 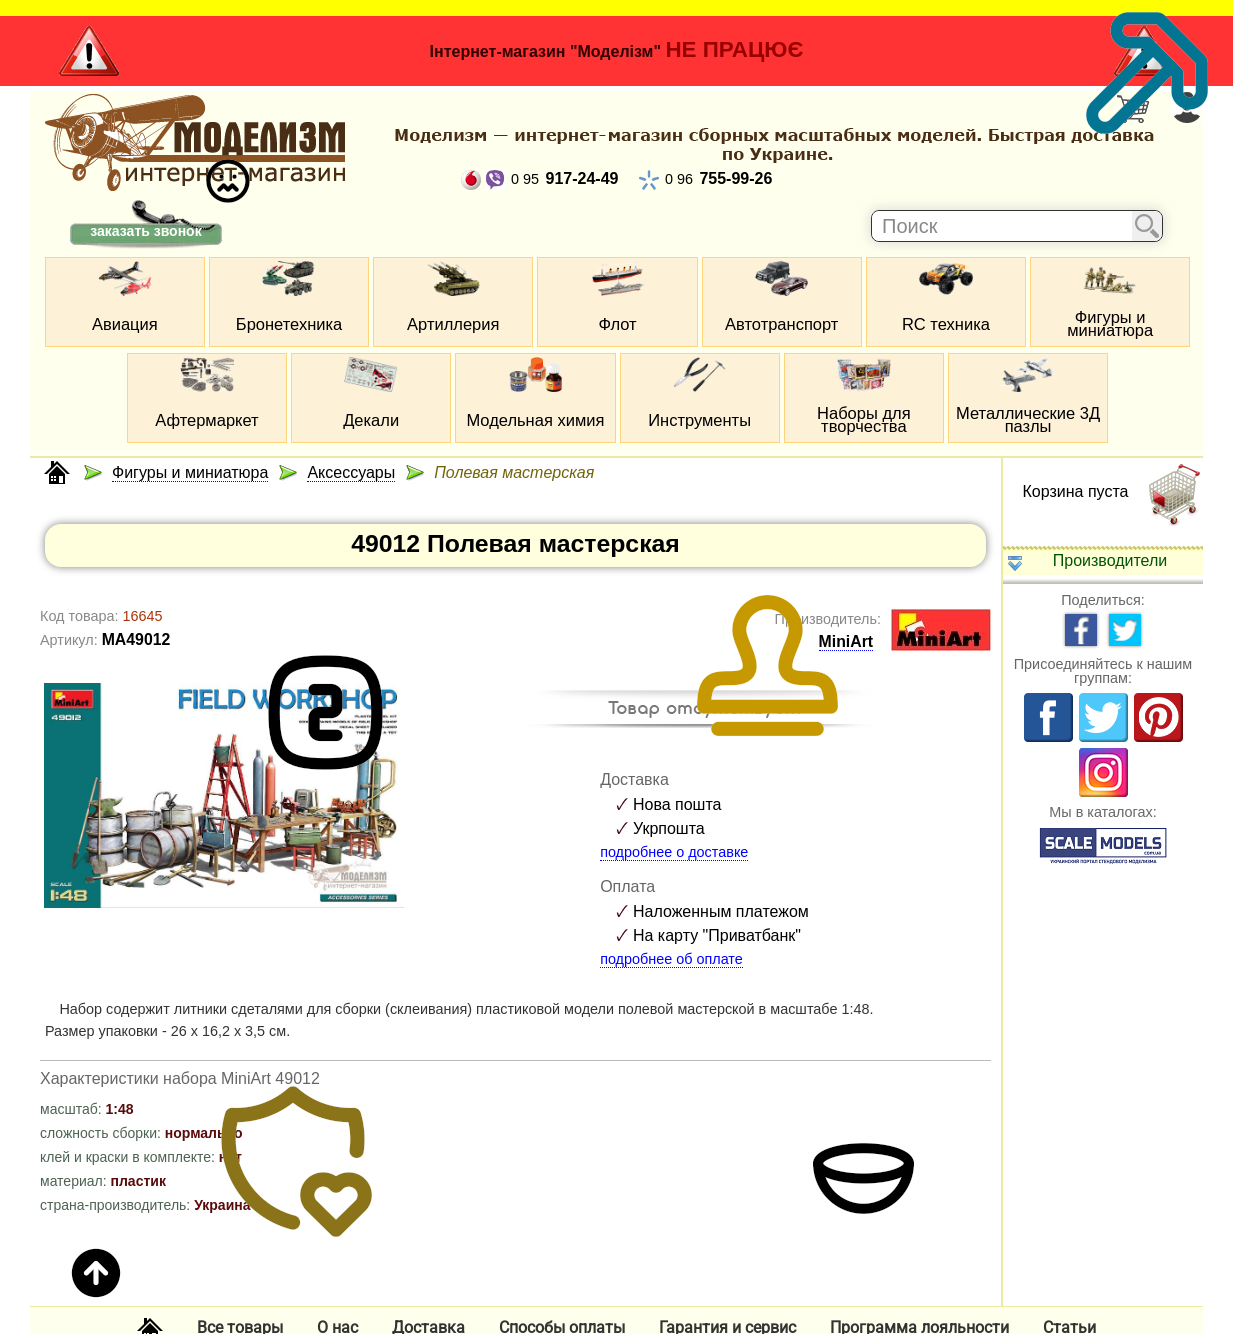 I want to click on select or pick an item from a list, so click(x=1147, y=73).